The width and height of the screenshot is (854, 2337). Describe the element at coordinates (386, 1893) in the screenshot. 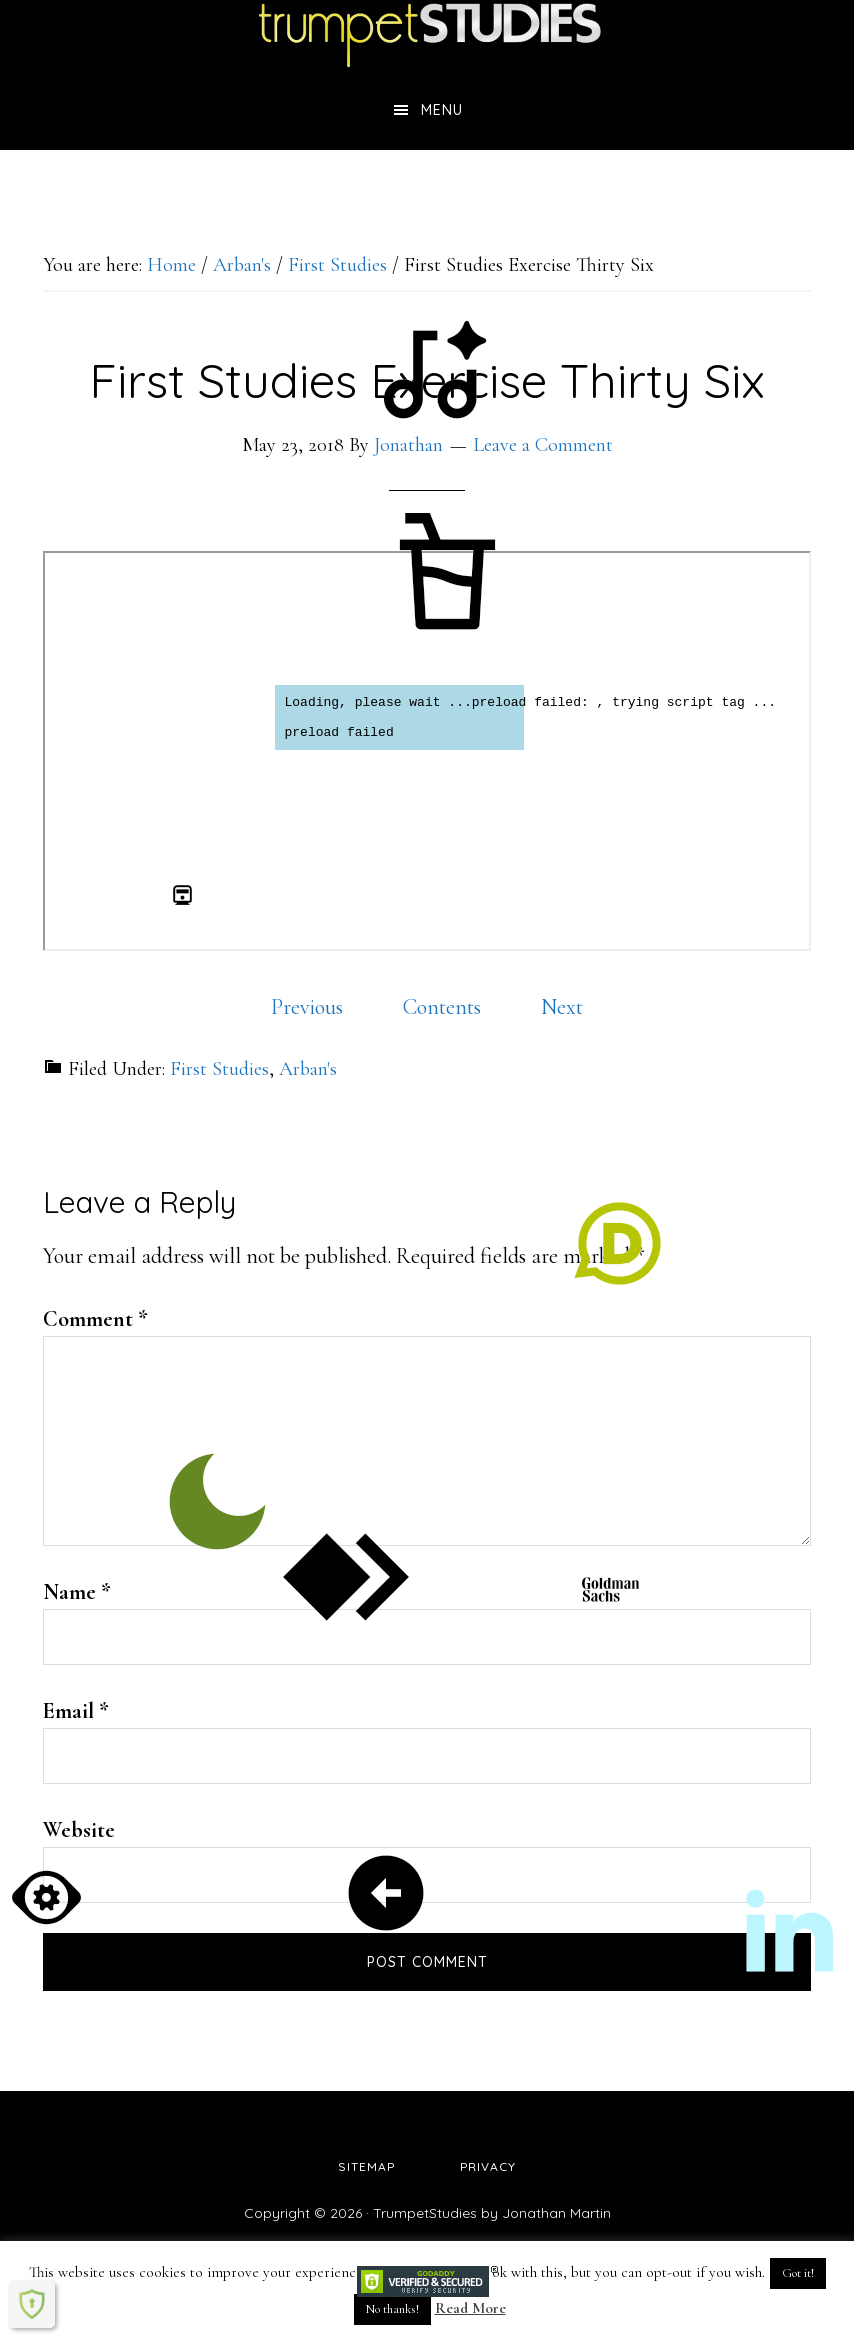

I see `go back to the previous screen` at that location.